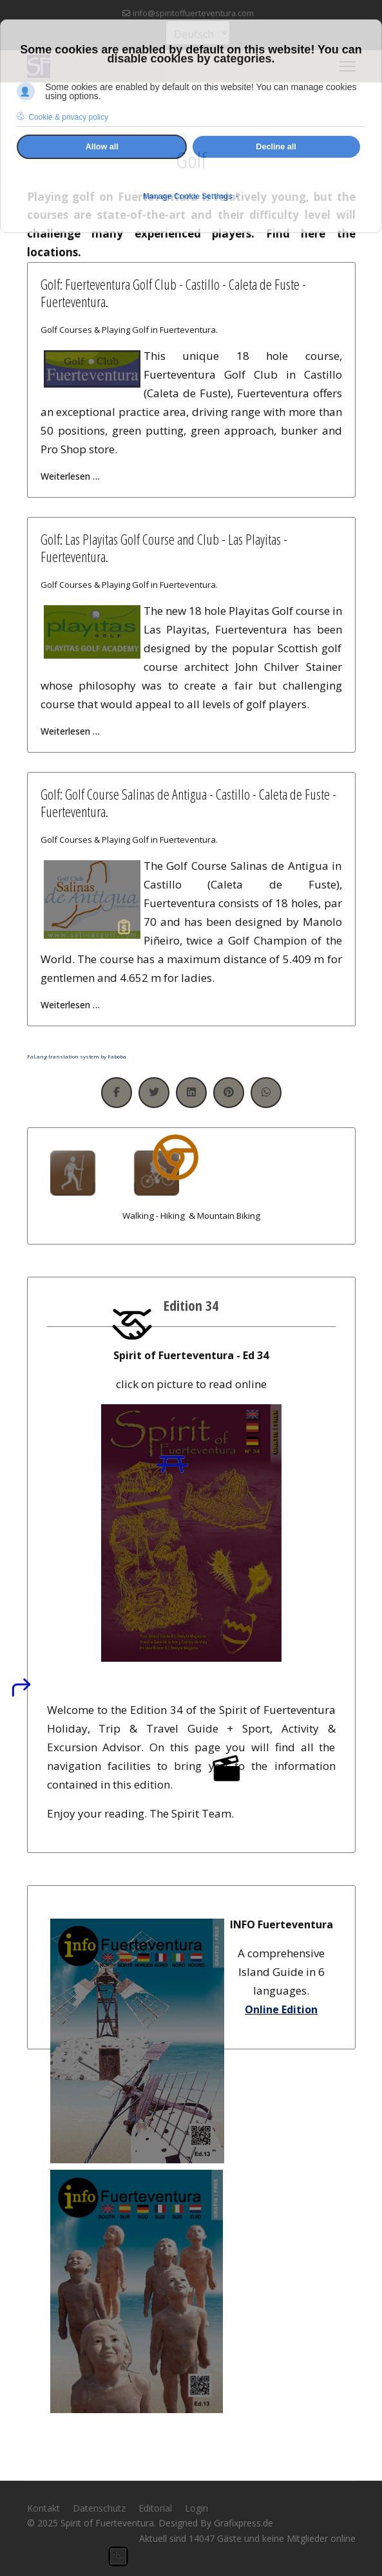  What do you see at coordinates (175, 1157) in the screenshot?
I see `open link in Google Chrome` at bounding box center [175, 1157].